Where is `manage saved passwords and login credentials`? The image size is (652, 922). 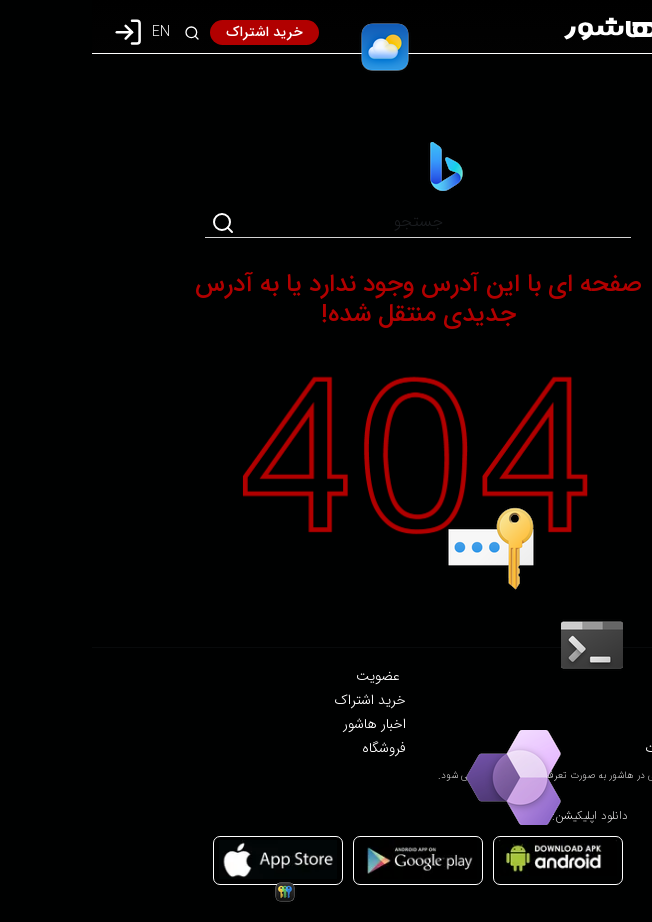
manage saved passwords and login credentials is located at coordinates (491, 548).